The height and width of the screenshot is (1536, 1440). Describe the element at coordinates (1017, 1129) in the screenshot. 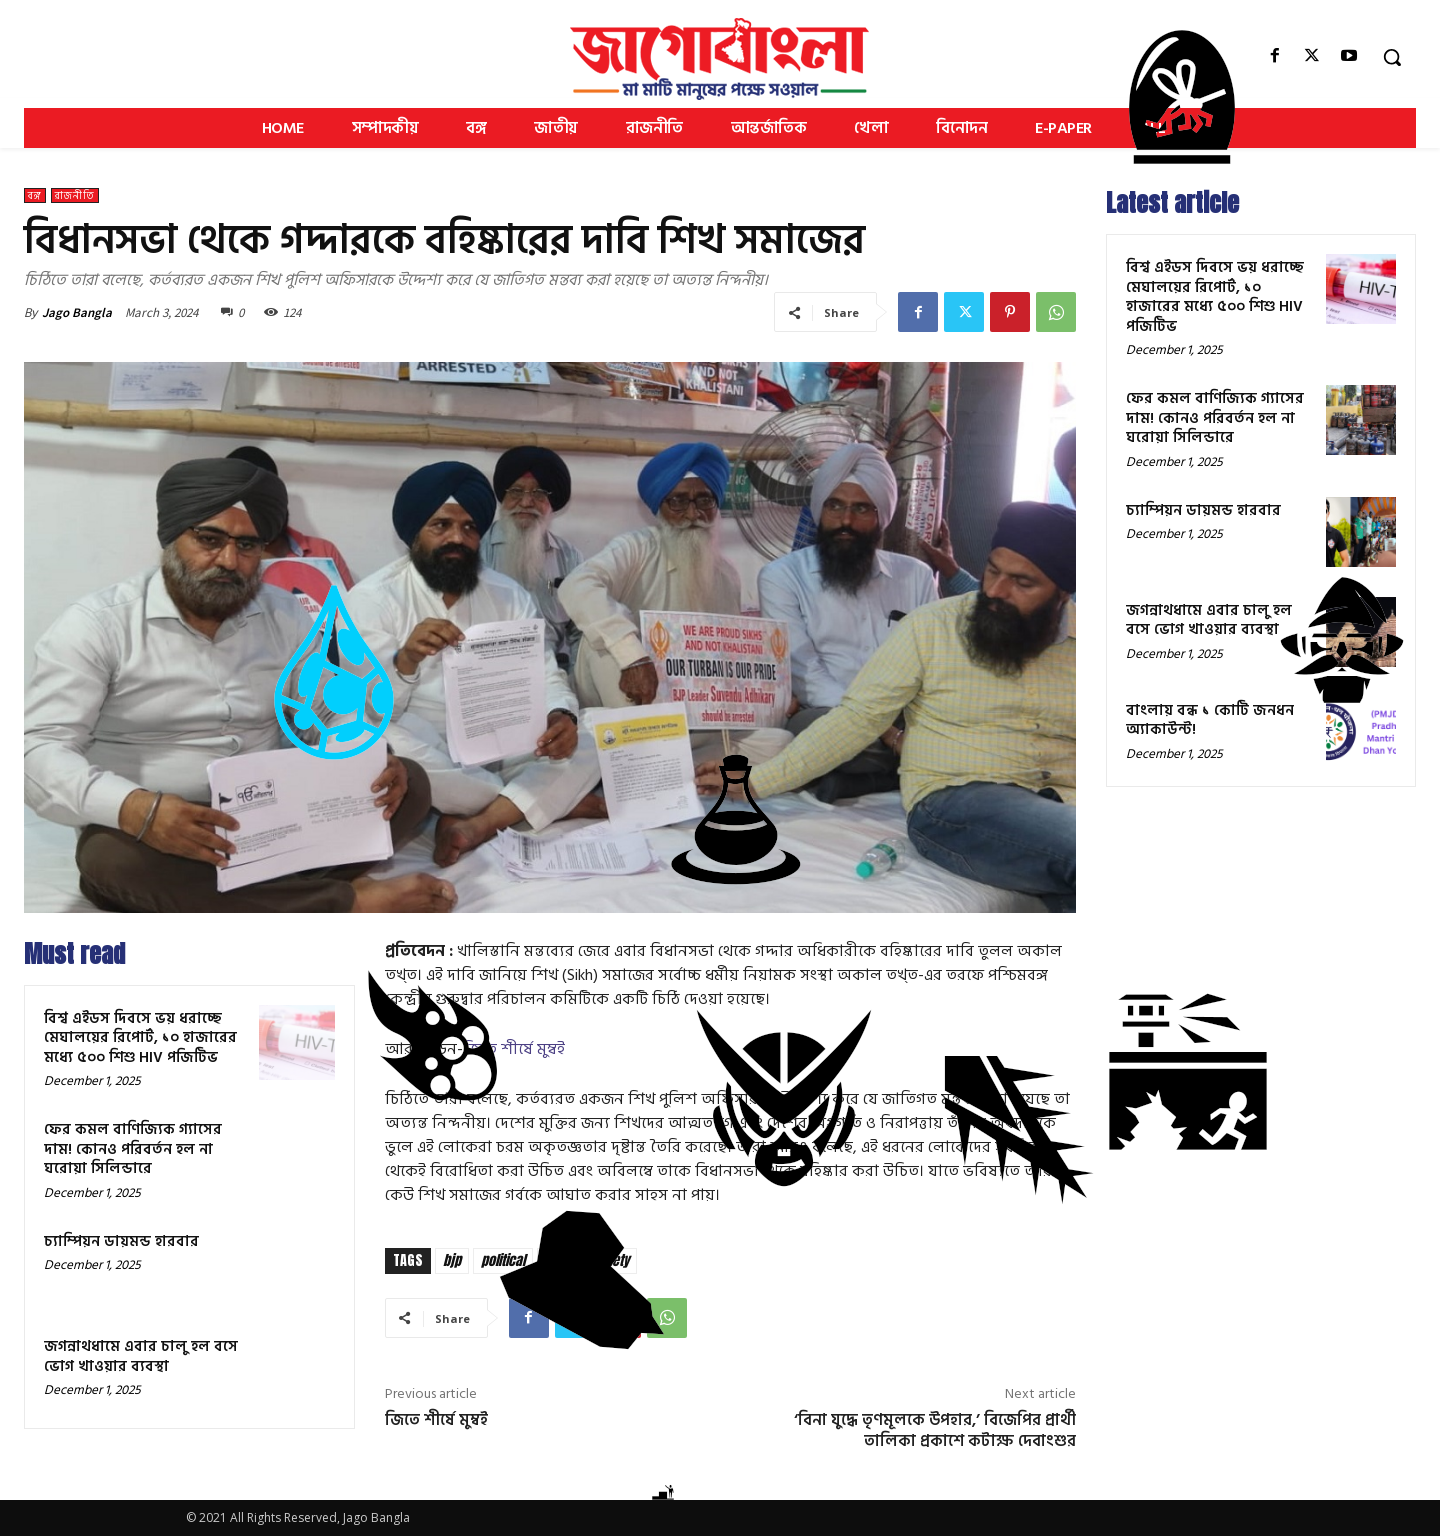

I see `select spiked tail attack for creature` at that location.